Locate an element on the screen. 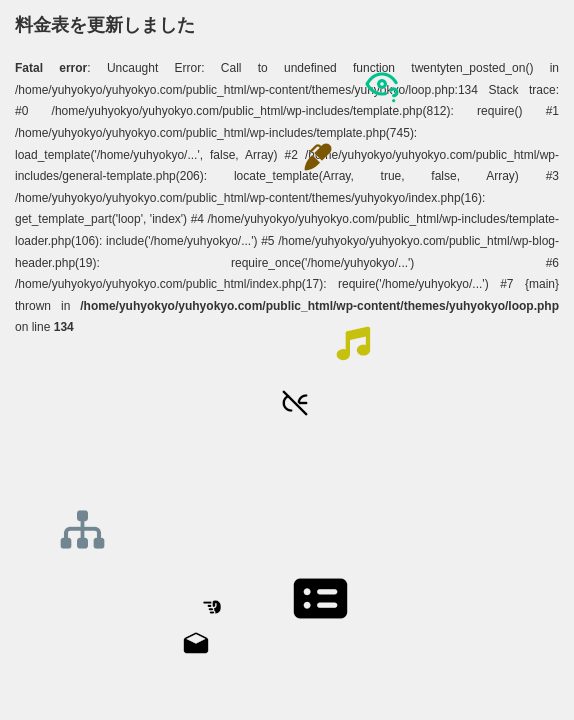  view an opened email message is located at coordinates (196, 643).